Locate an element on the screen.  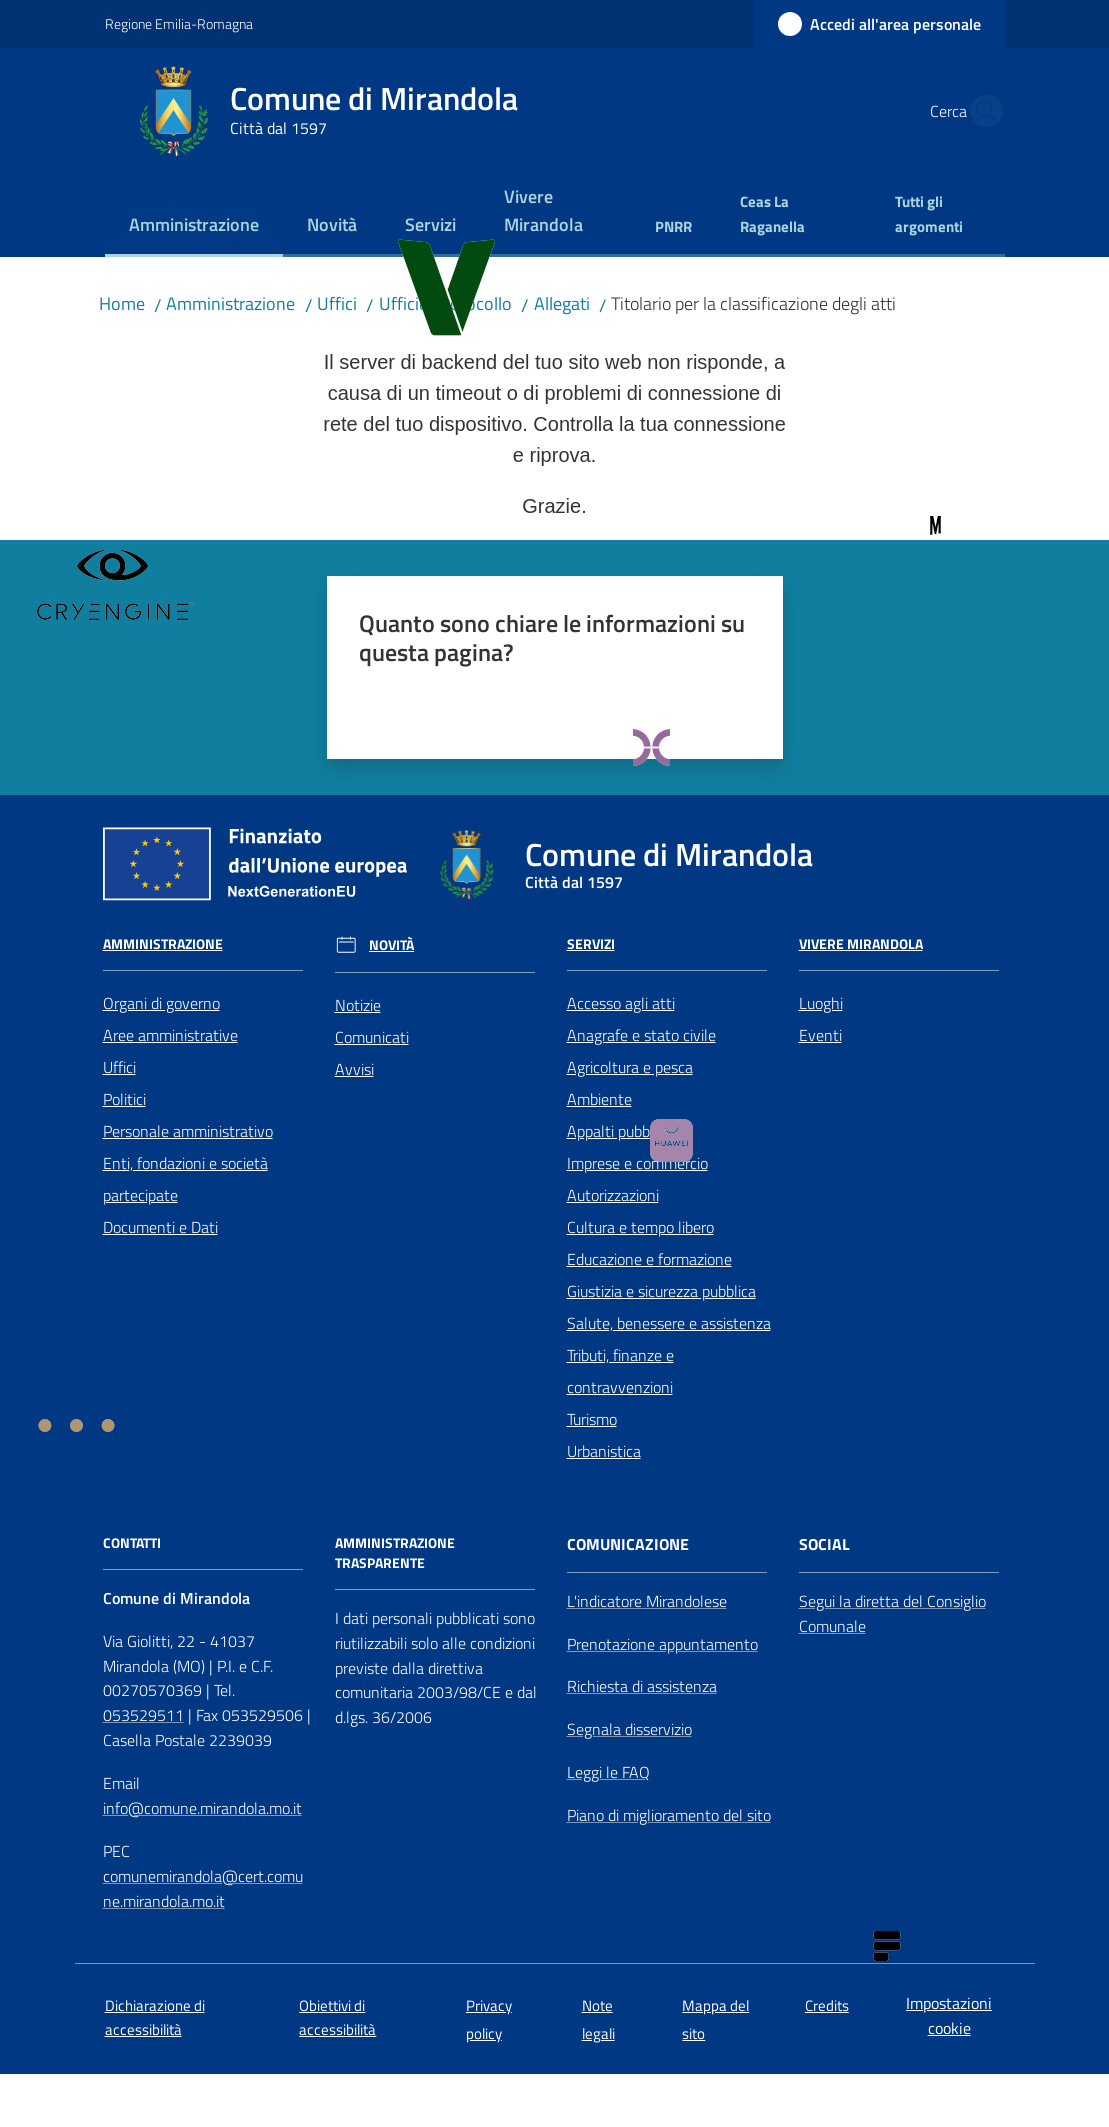
access more options or actions is located at coordinates (76, 1425).